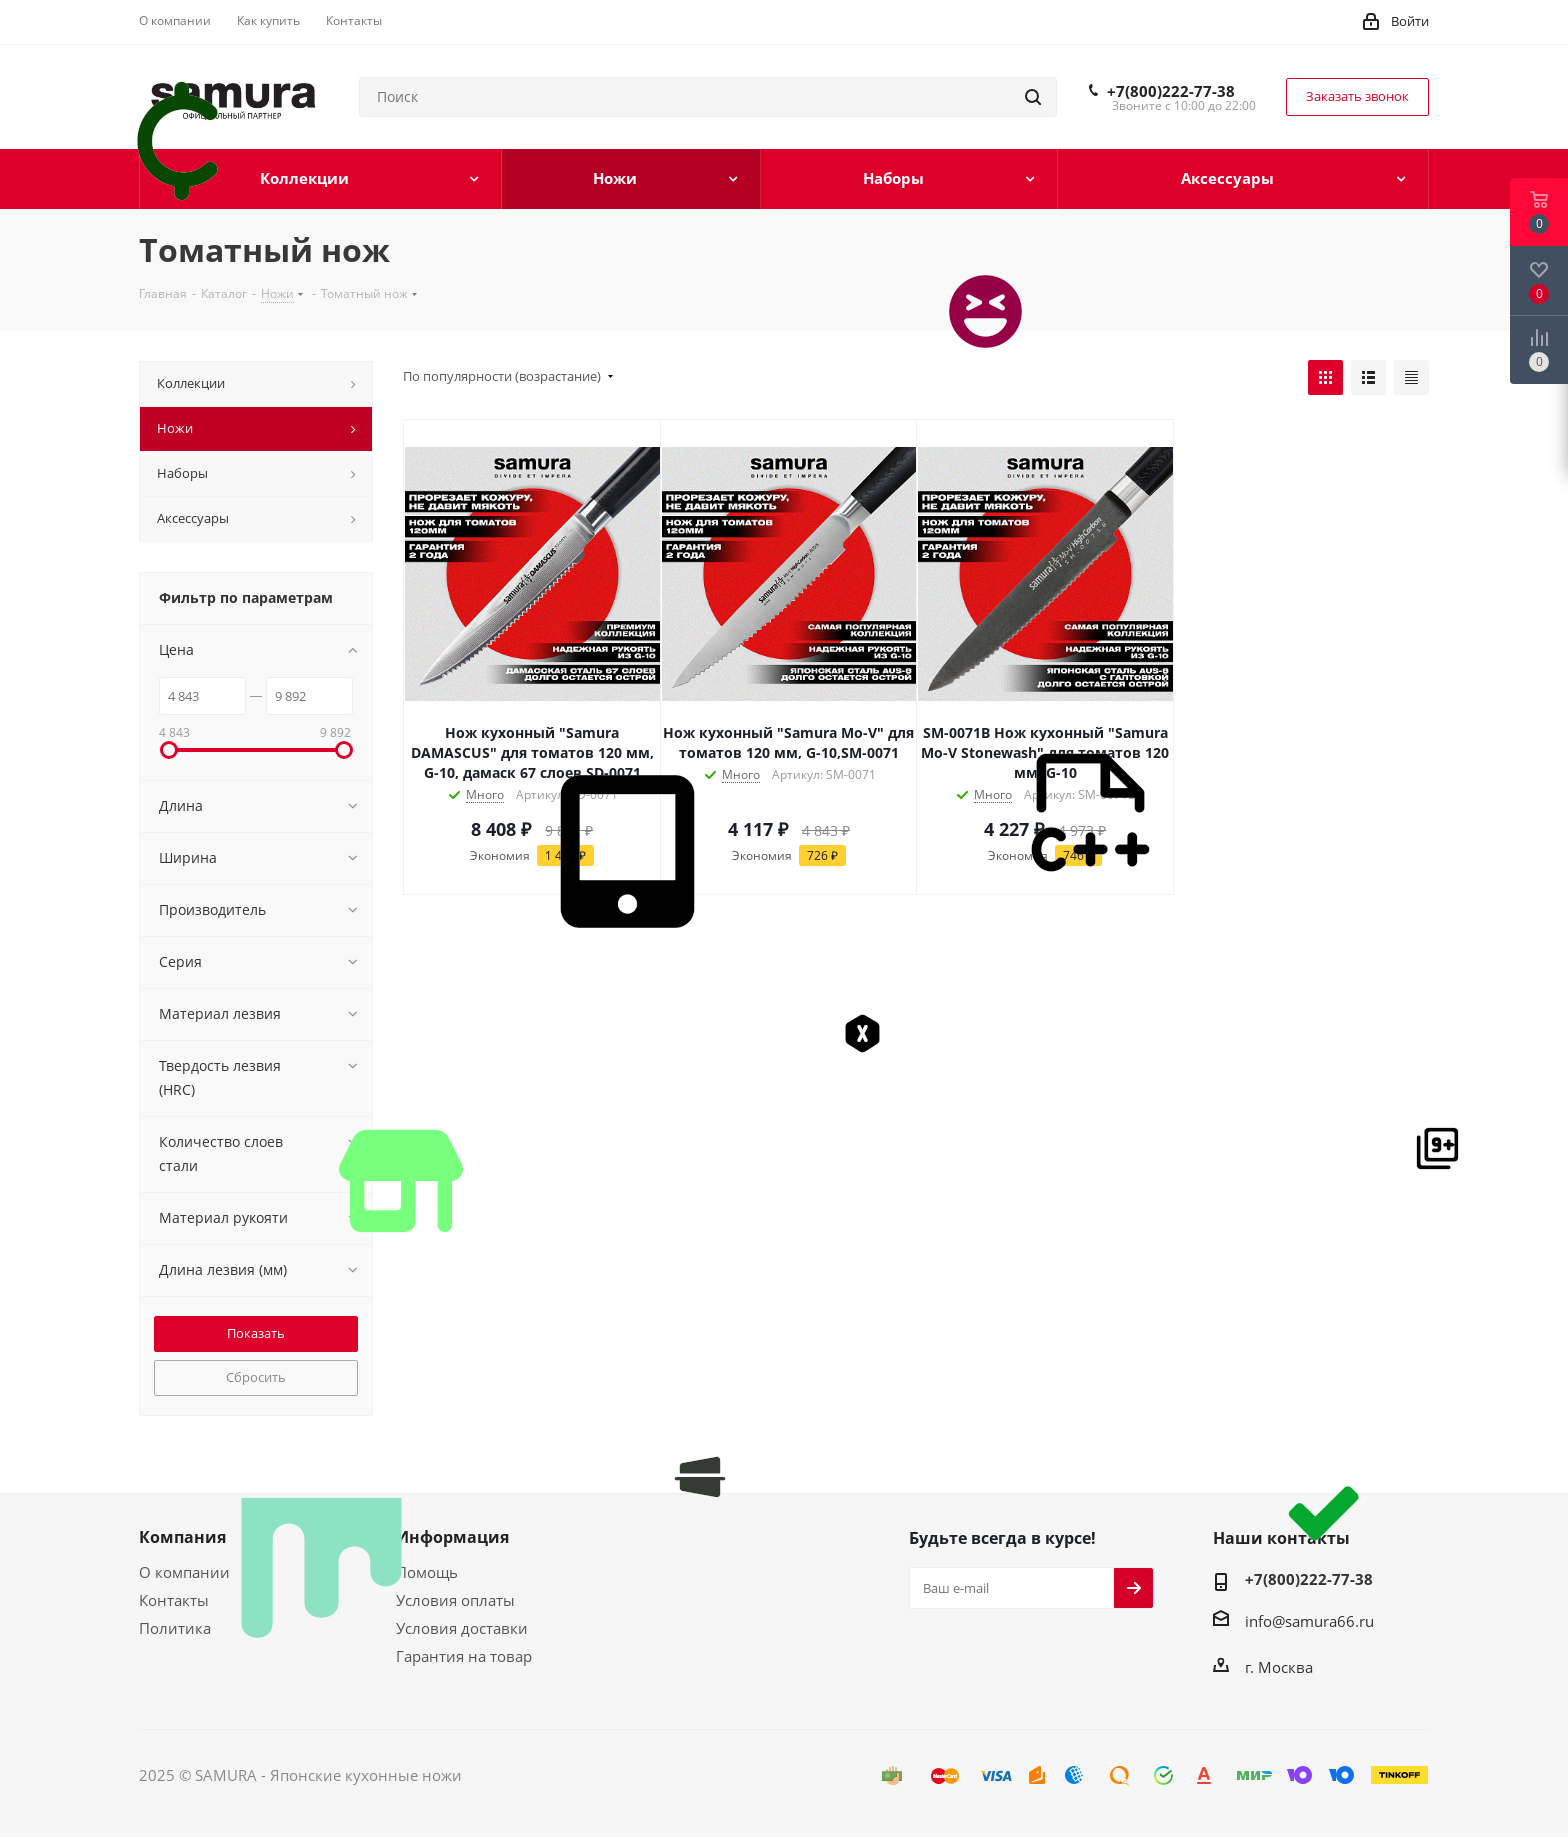  Describe the element at coordinates (1437, 1148) in the screenshot. I see `indicates 9 or more items in a stack or collection` at that location.